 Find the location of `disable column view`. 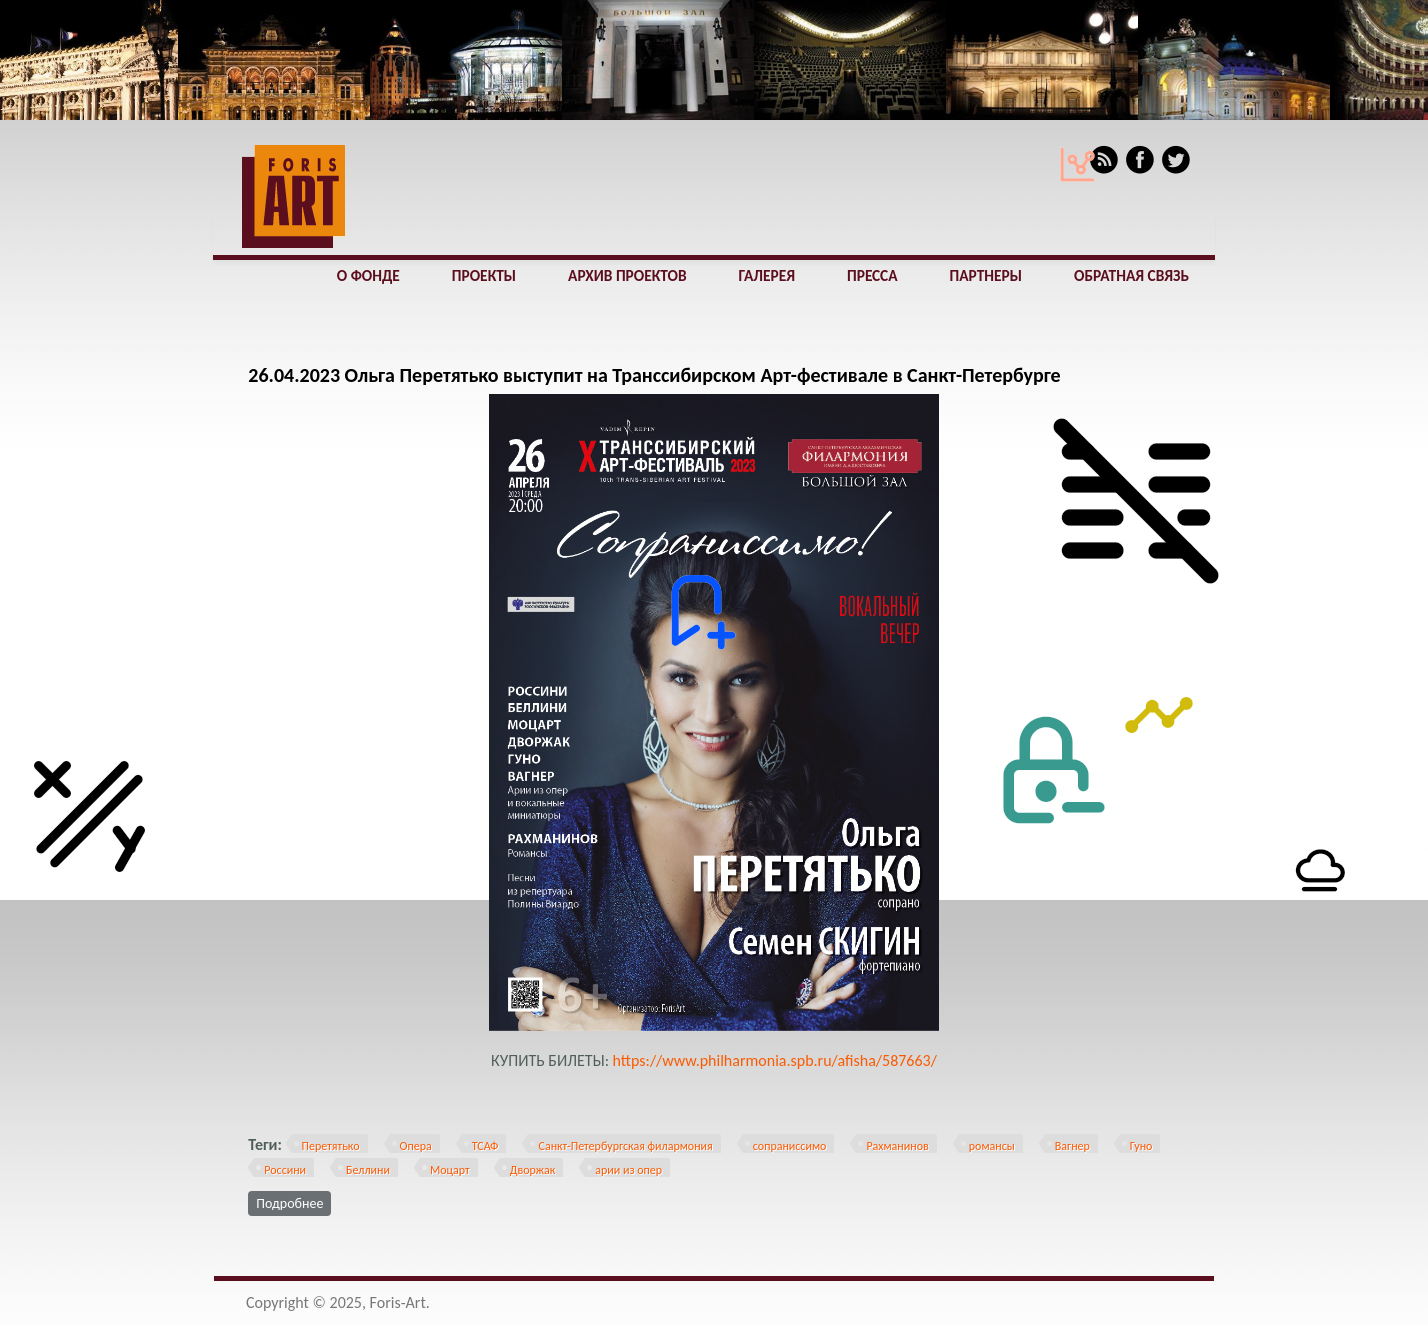

disable column view is located at coordinates (1136, 501).